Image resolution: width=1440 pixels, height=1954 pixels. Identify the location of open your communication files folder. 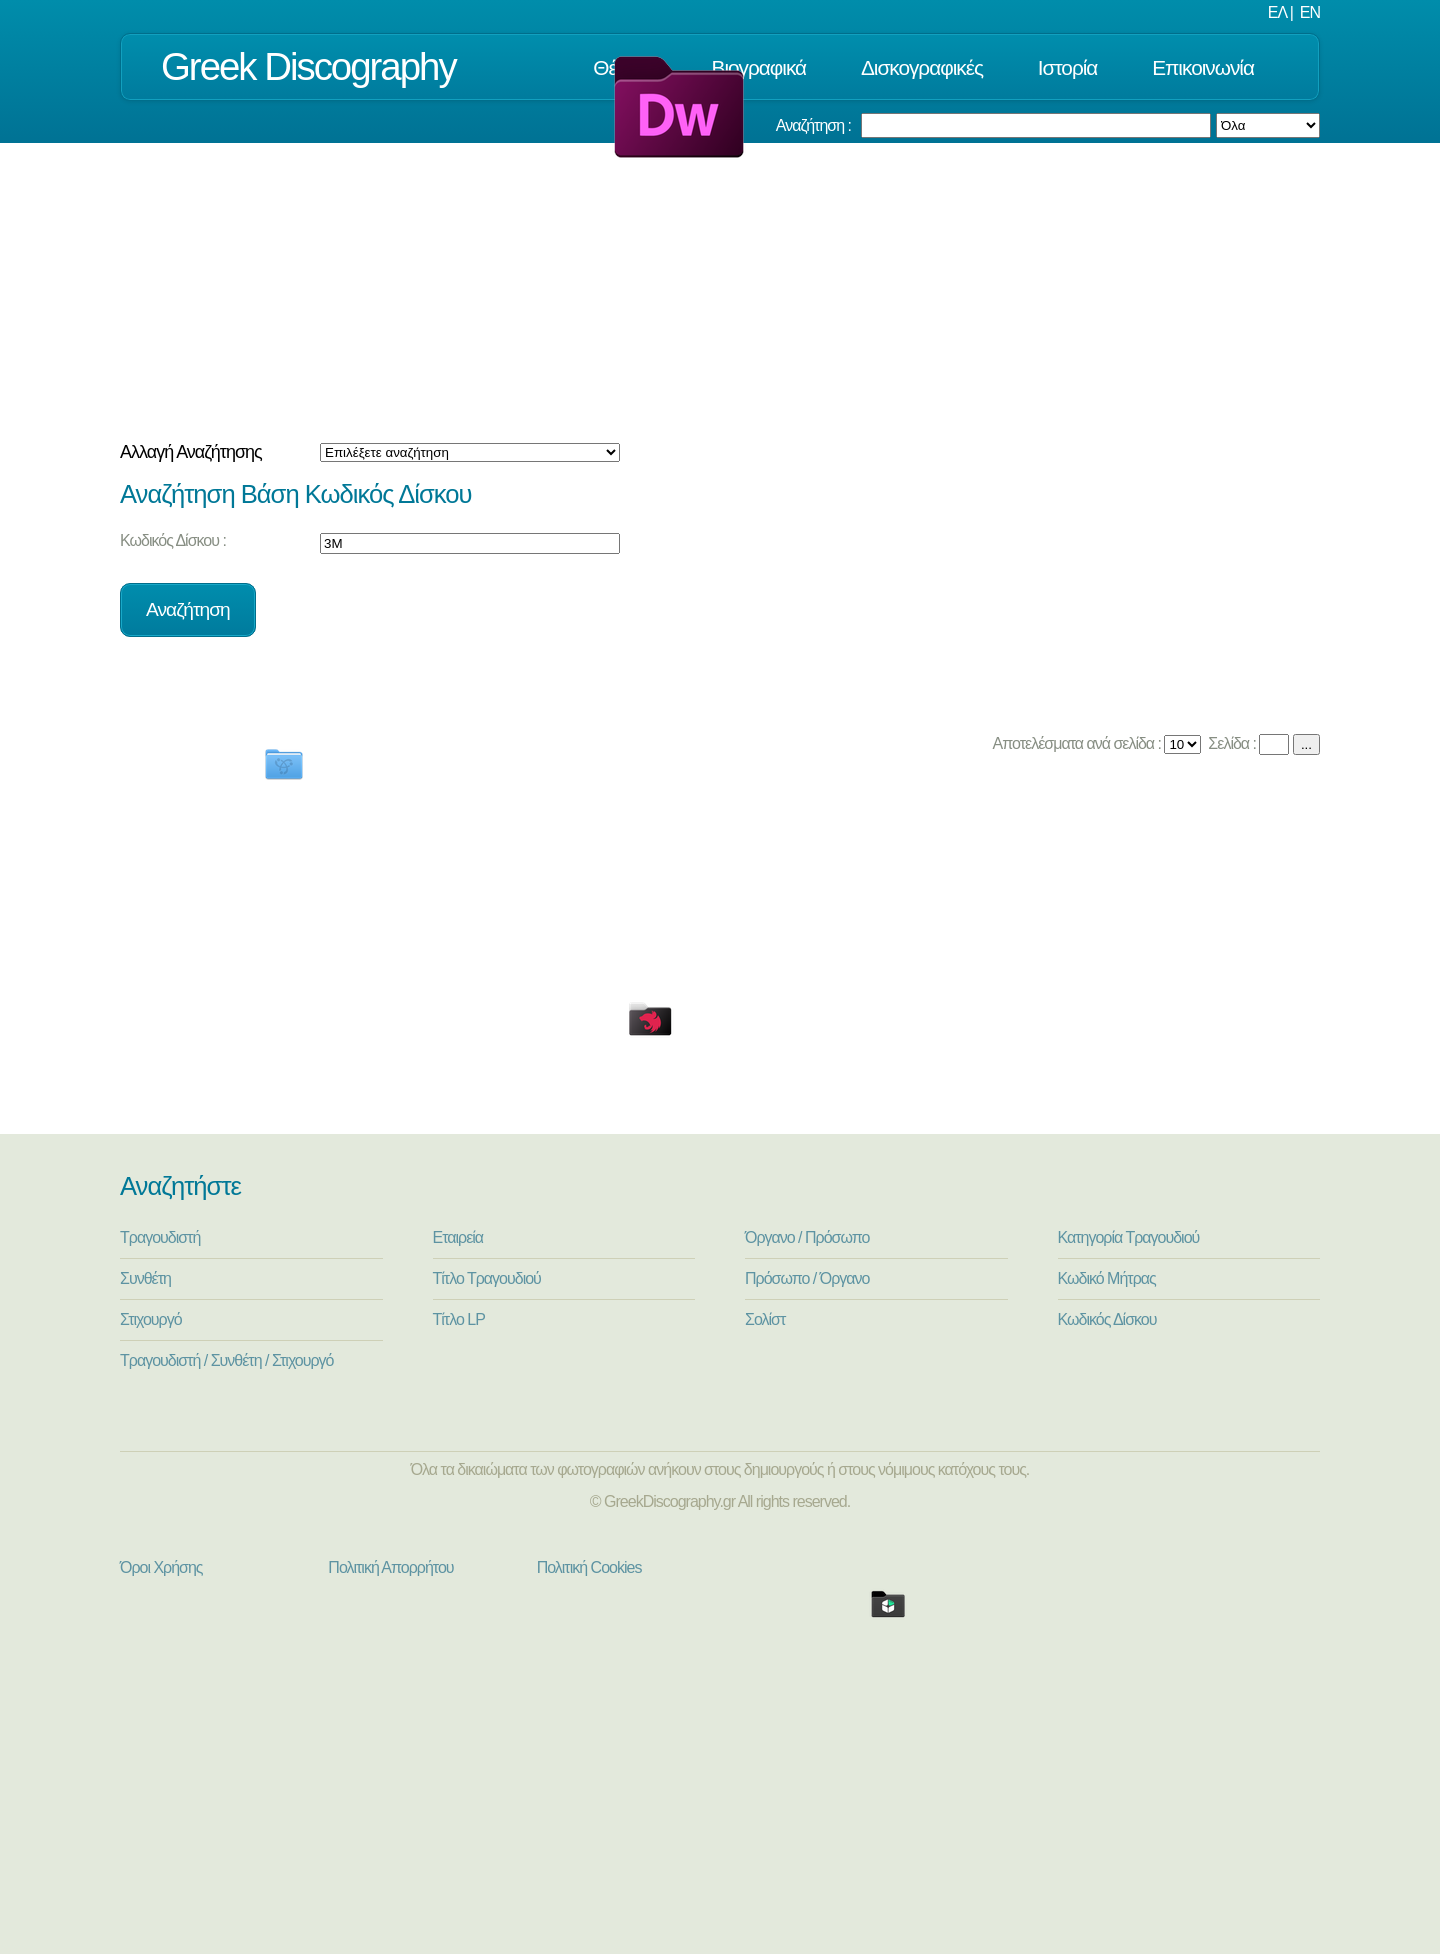
(284, 764).